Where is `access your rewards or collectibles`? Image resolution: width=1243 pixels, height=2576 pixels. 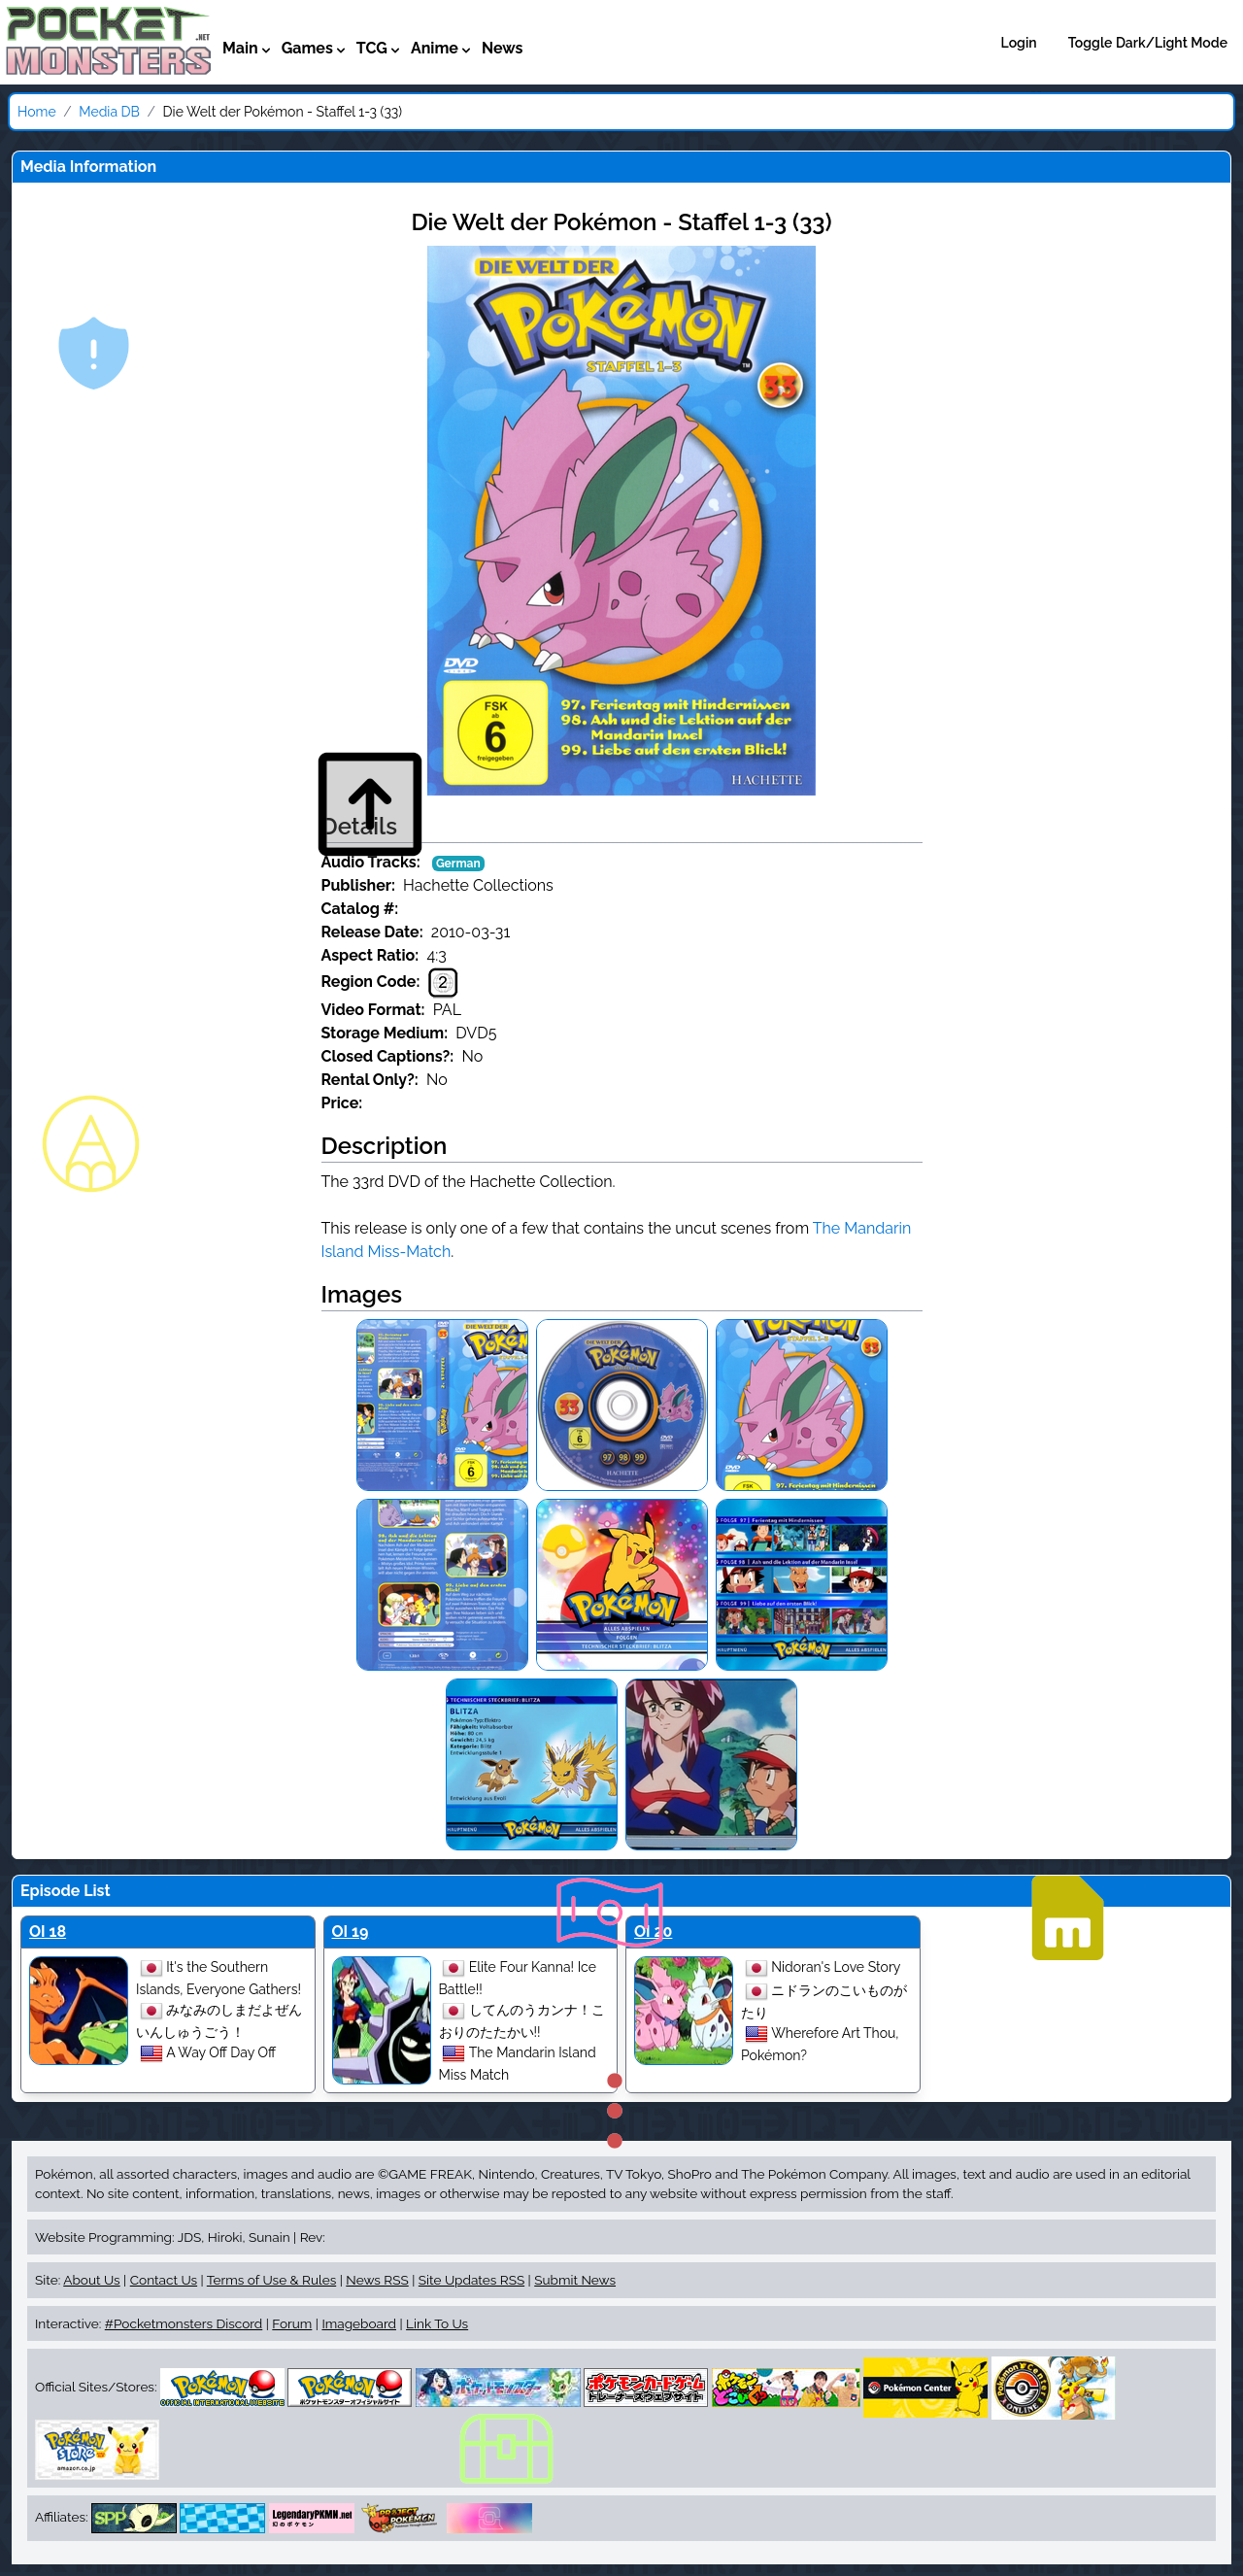 access your rewards or collectibles is located at coordinates (506, 2450).